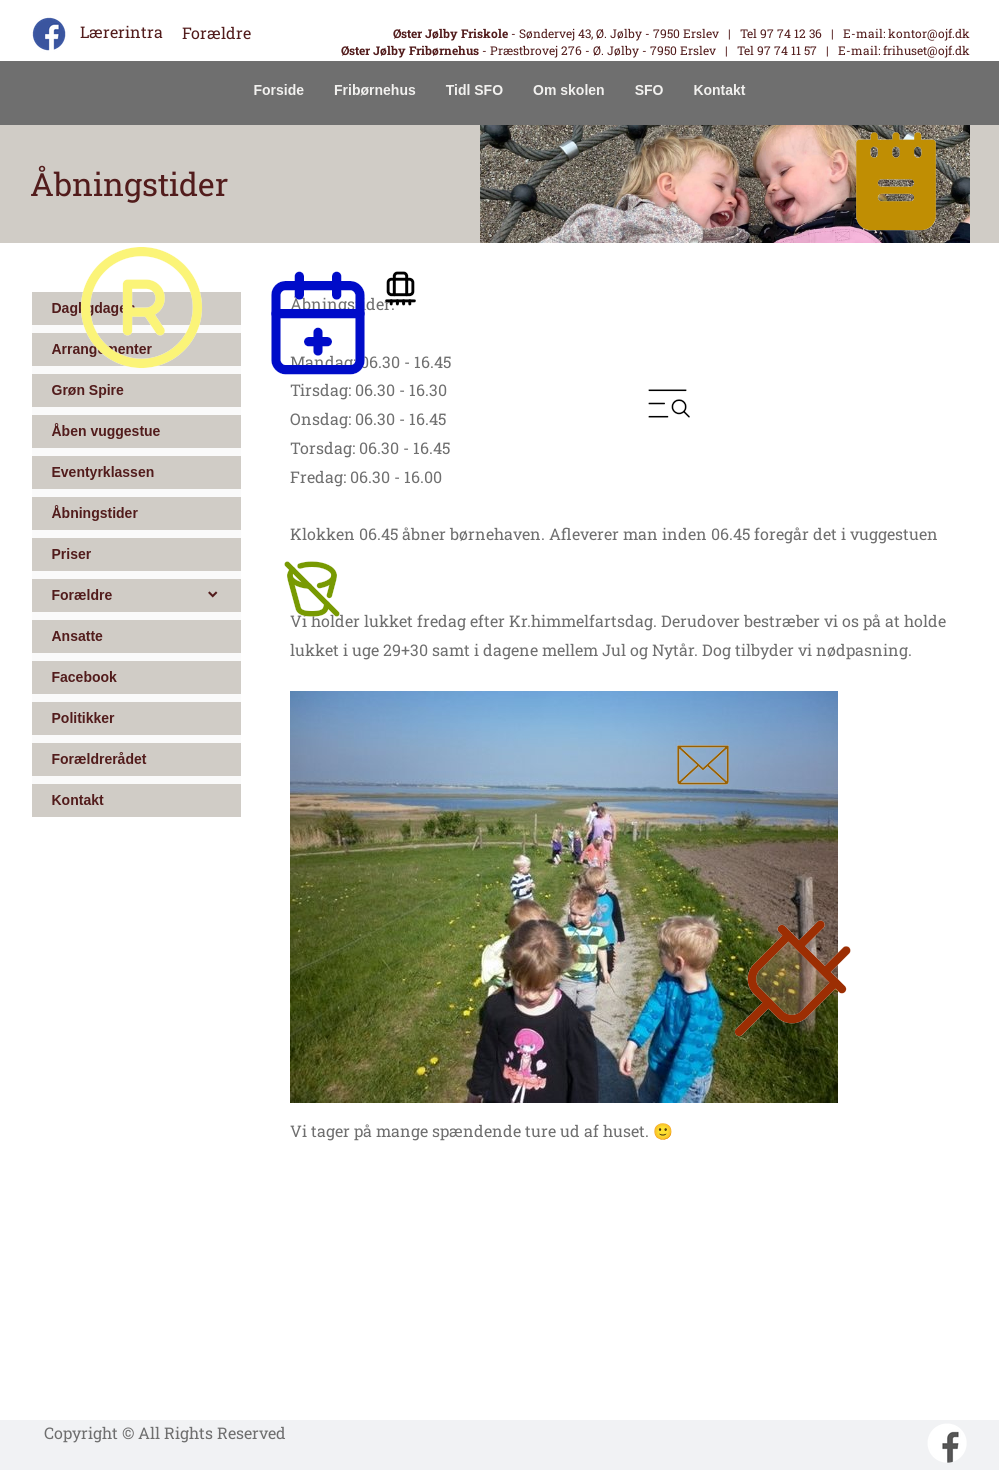 The height and width of the screenshot is (1470, 999). I want to click on open notepad or notes application, so click(896, 183).